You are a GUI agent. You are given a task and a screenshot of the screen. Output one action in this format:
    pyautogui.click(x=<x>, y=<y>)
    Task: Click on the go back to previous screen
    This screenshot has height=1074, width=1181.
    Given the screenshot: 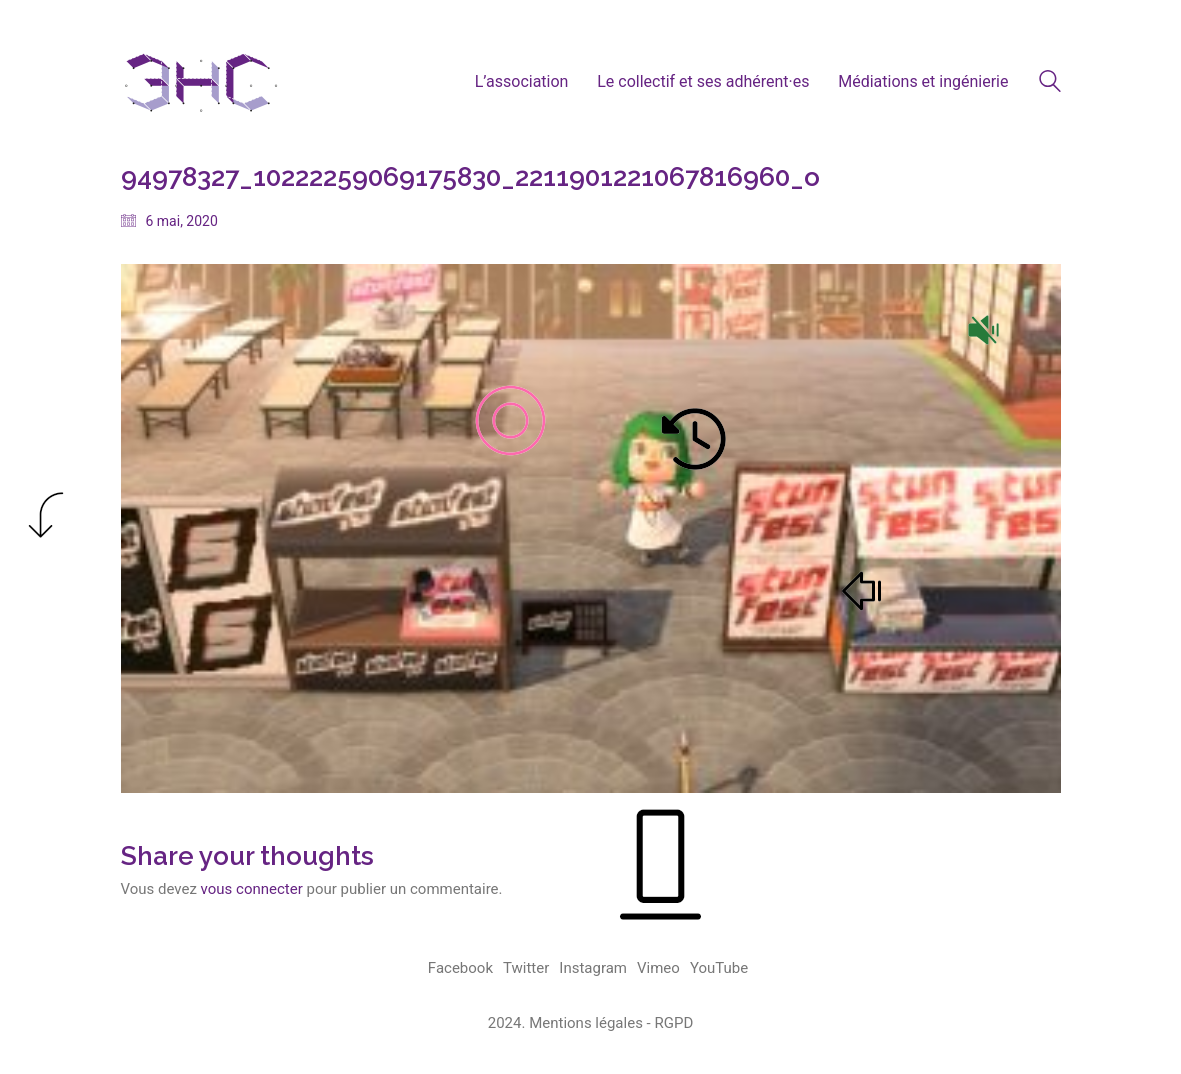 What is the action you would take?
    pyautogui.click(x=863, y=591)
    